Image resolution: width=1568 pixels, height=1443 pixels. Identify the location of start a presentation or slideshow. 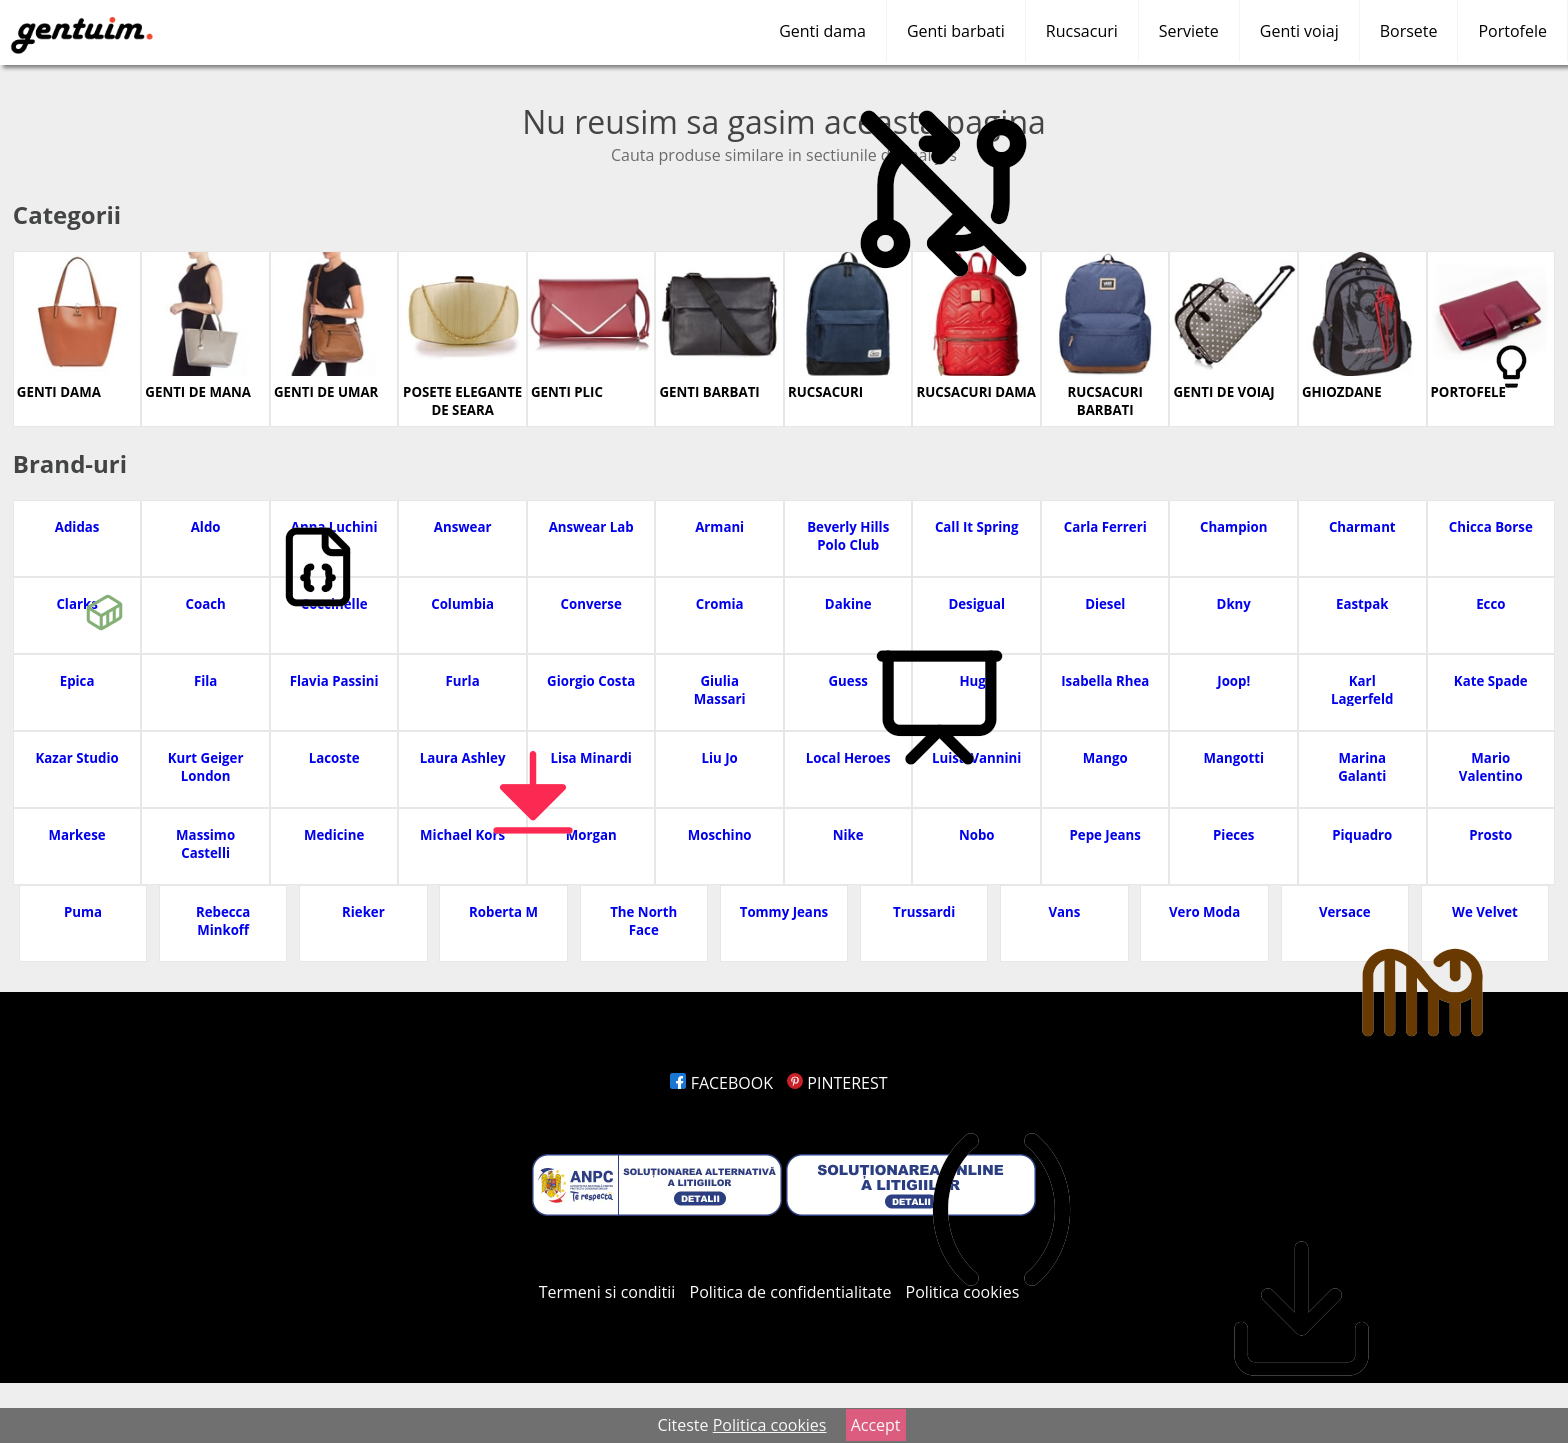
(939, 707).